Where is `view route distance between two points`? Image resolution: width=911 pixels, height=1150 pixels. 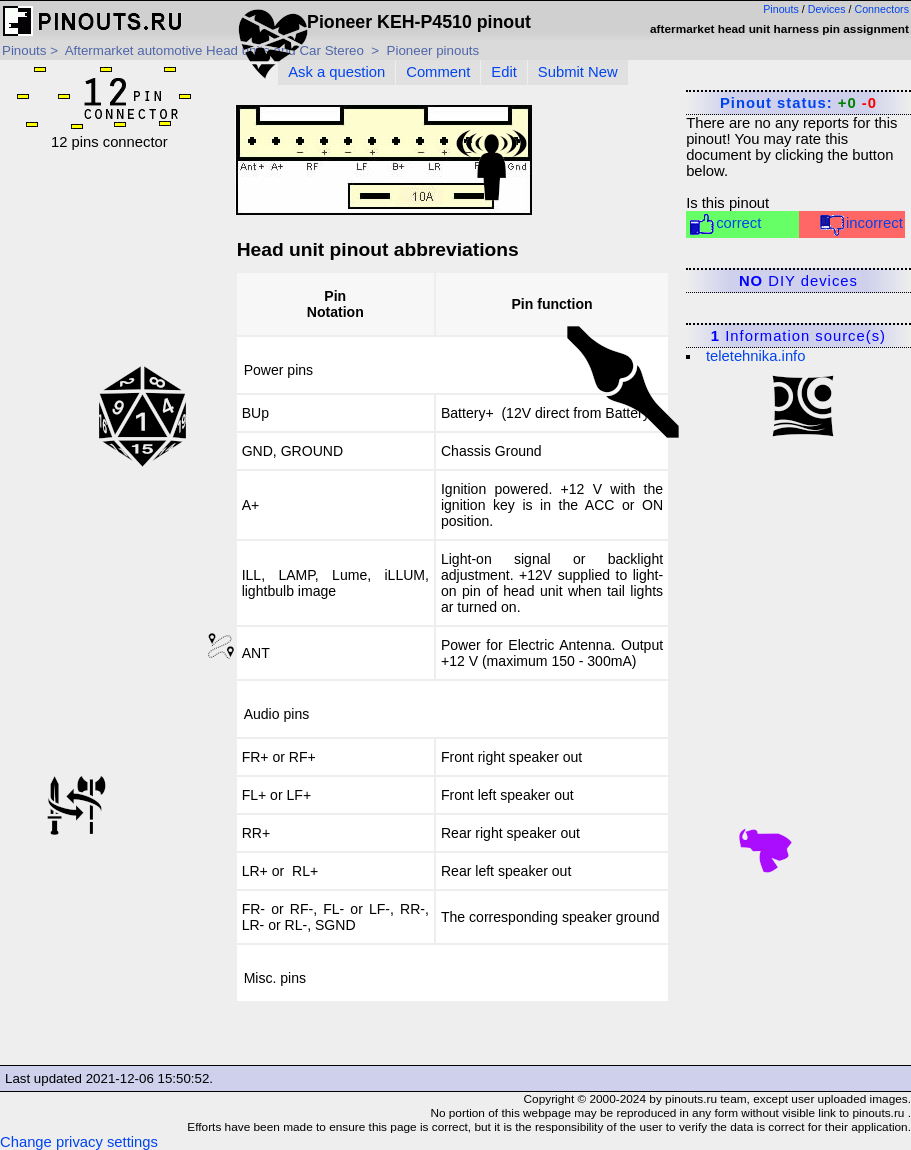
view route distance between two points is located at coordinates (221, 646).